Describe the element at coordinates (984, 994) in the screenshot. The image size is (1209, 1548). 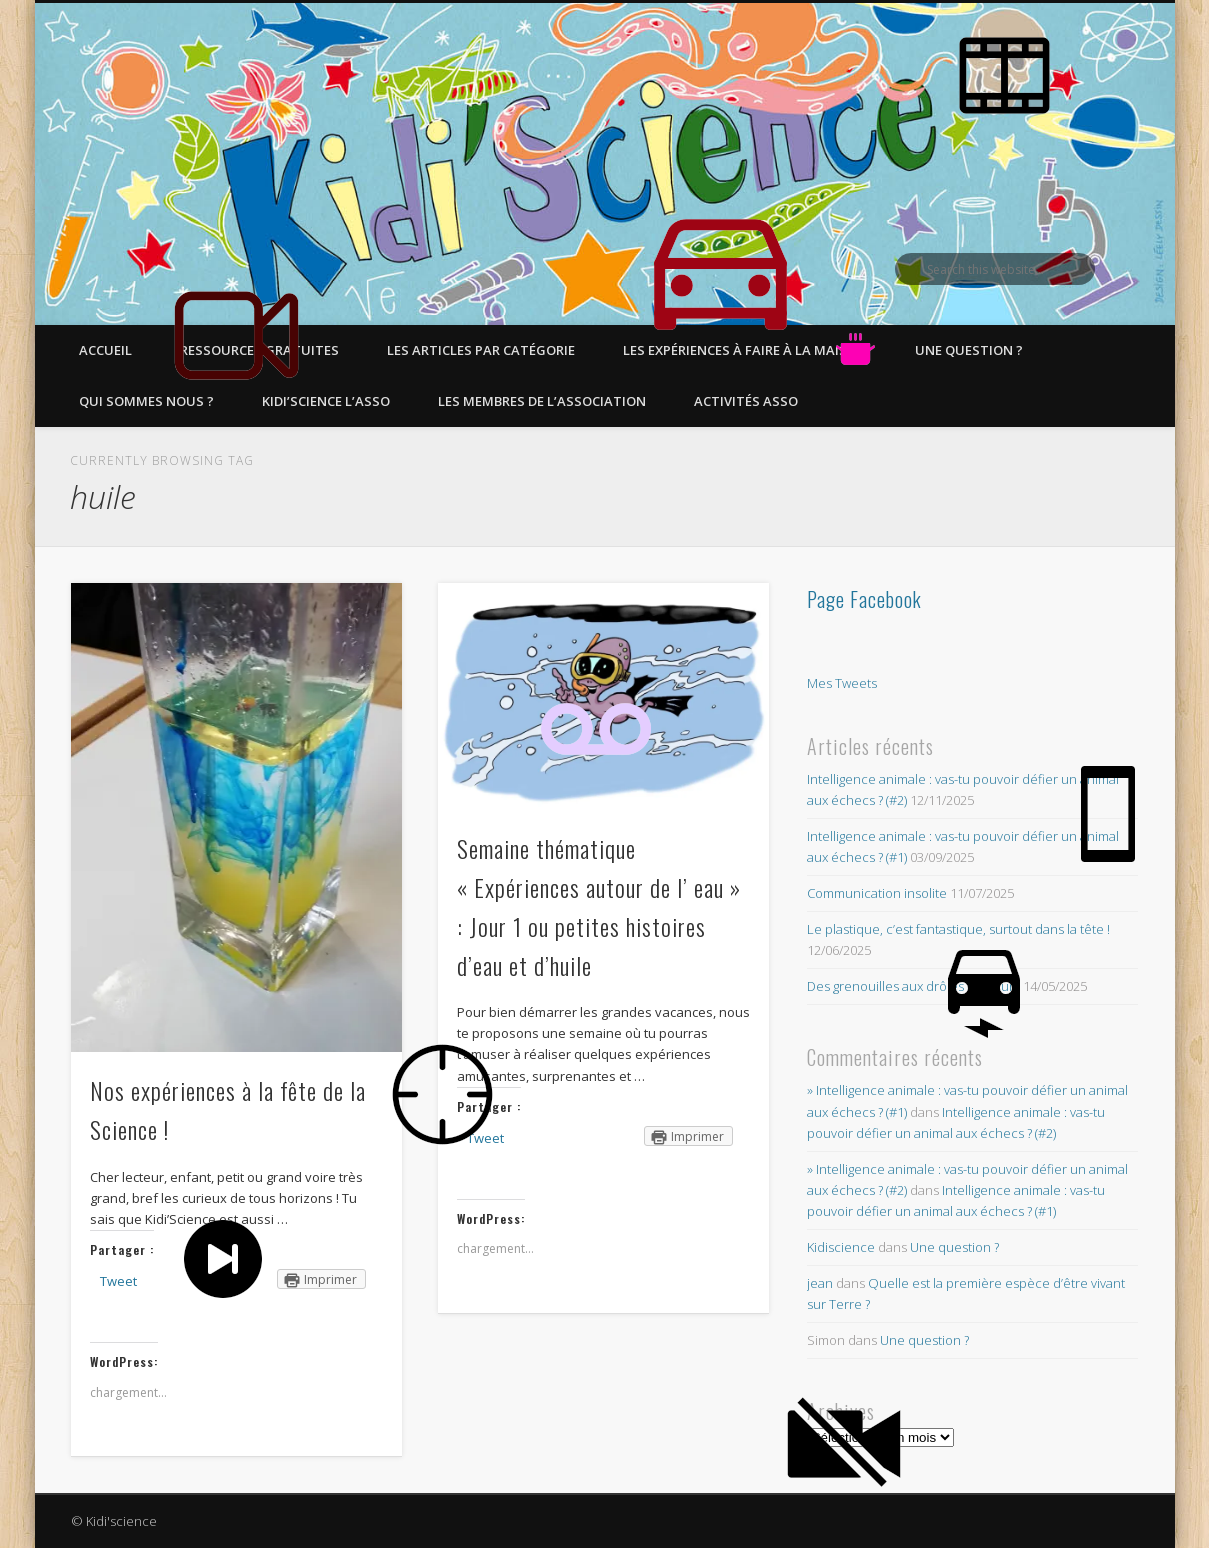
I see `find nearby electric vehicle charging stations` at that location.